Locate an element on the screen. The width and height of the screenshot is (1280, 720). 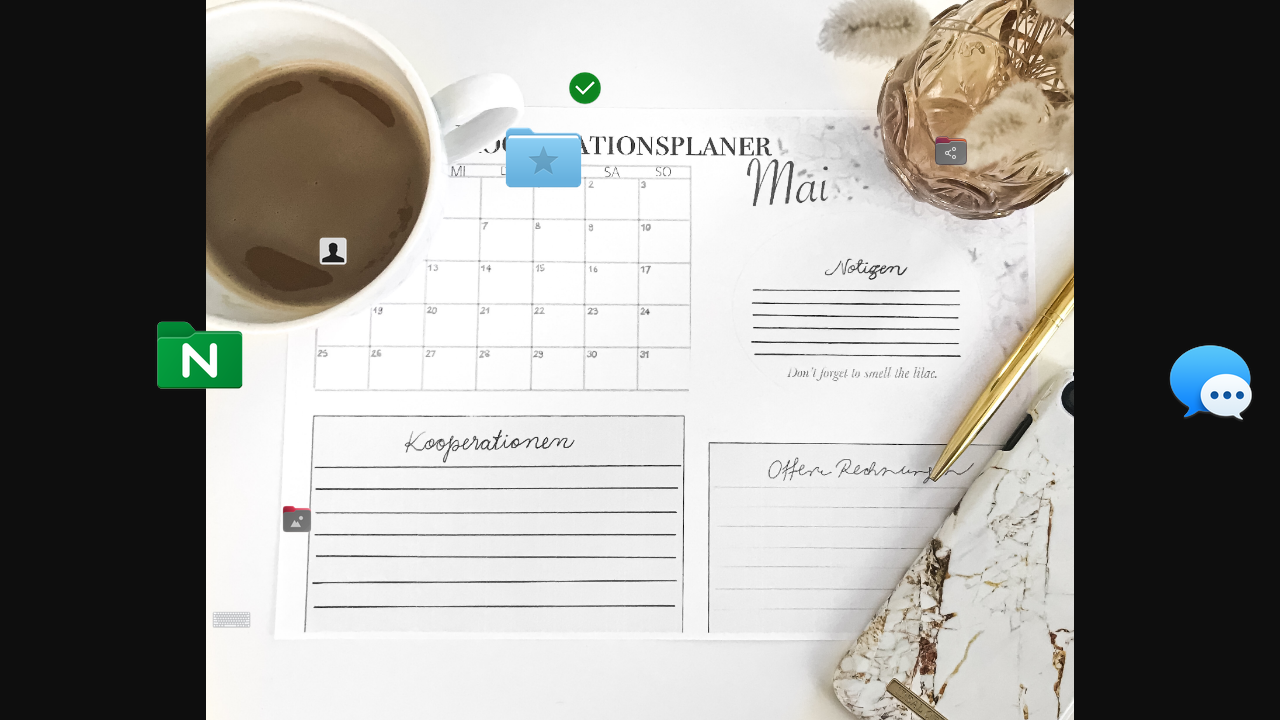
open game center messages and friend requests is located at coordinates (1211, 383).